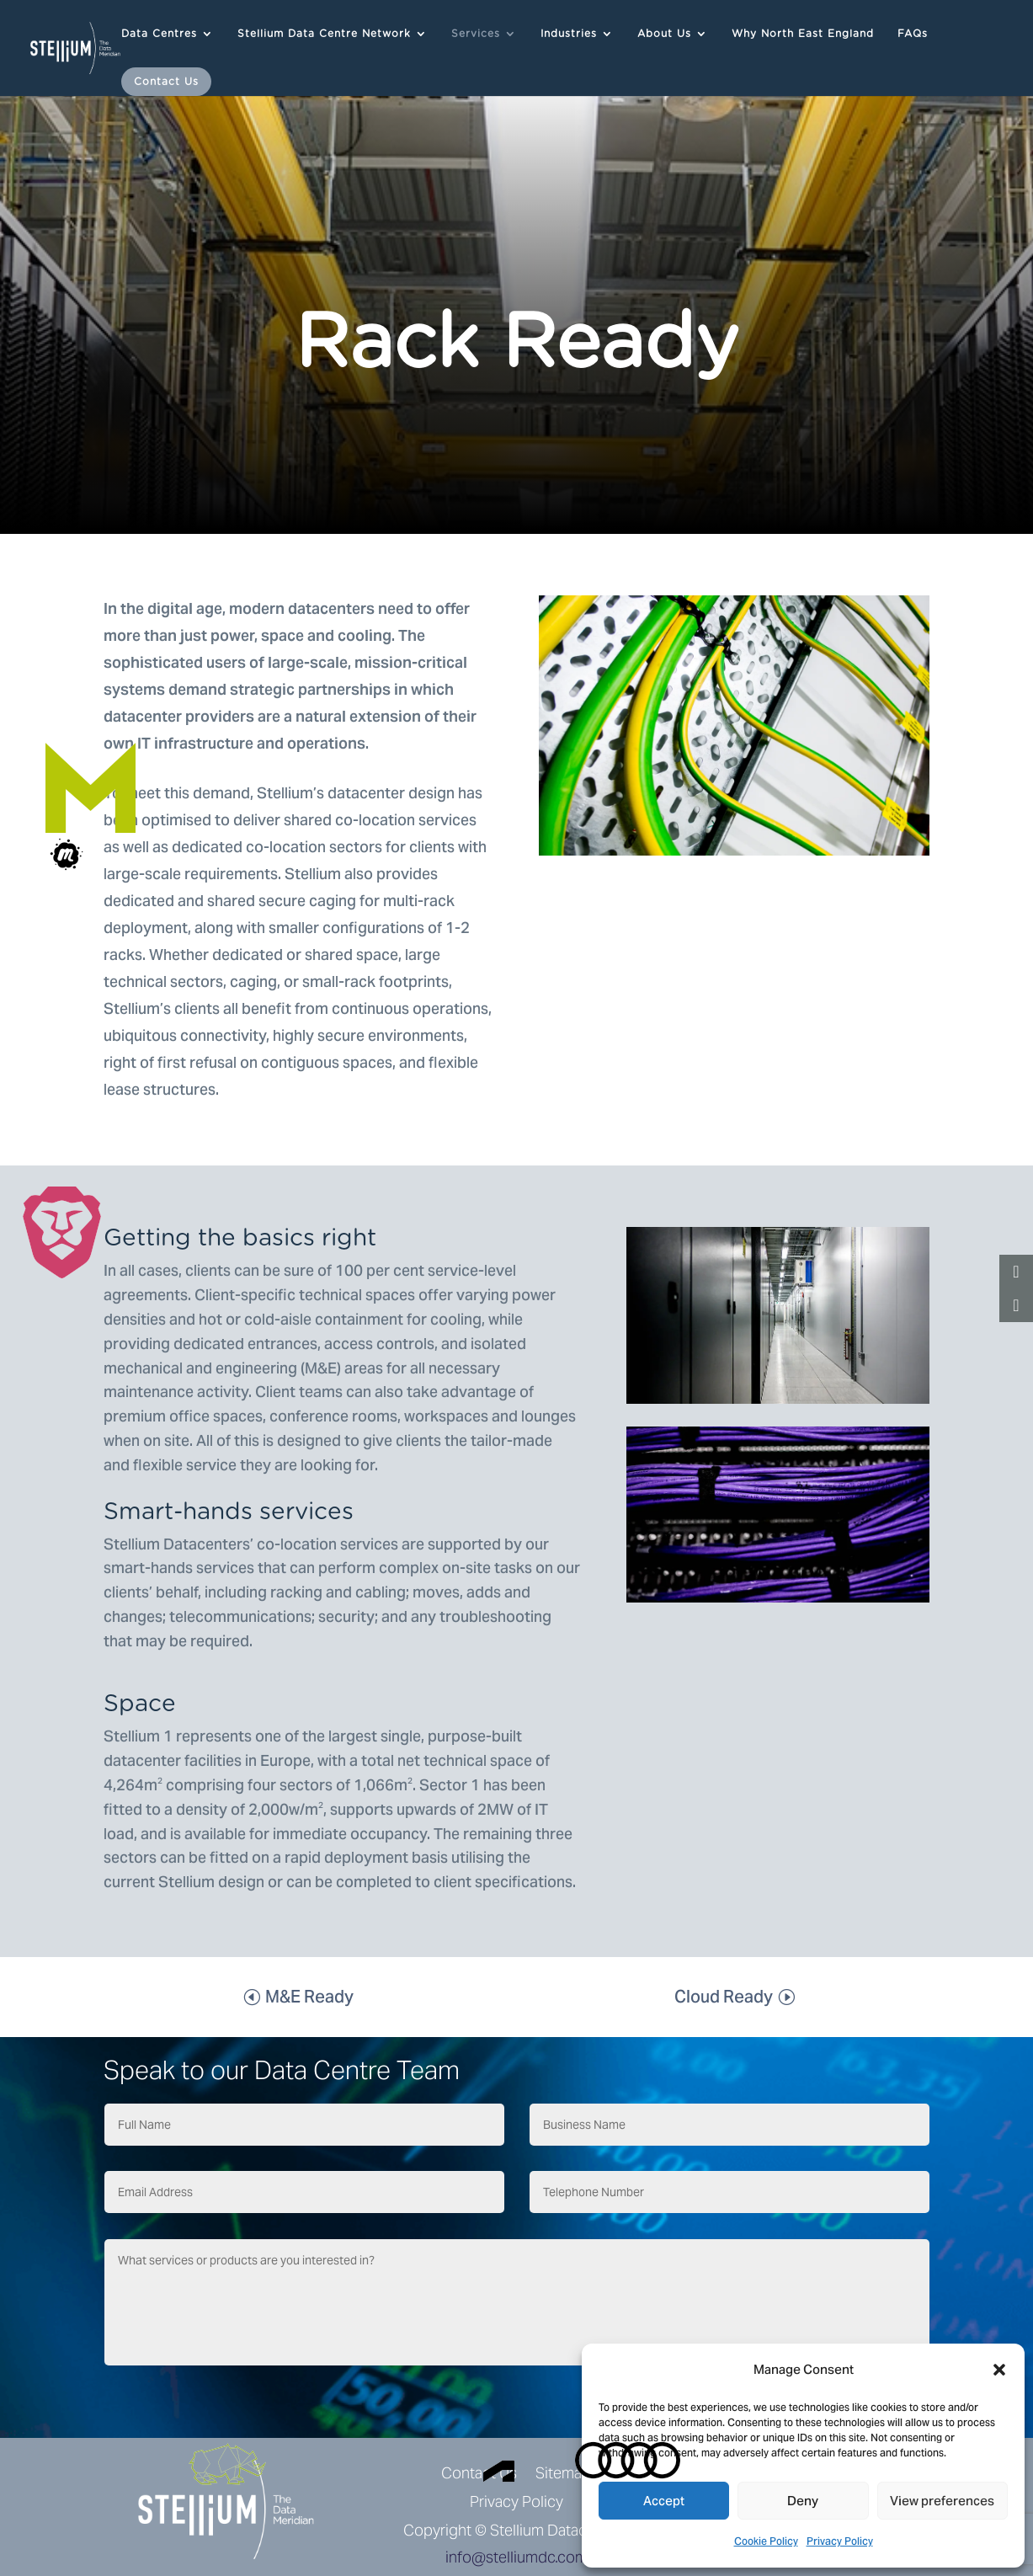 The height and width of the screenshot is (2576, 1033). Describe the element at coordinates (61, 1232) in the screenshot. I see `open brave browser` at that location.